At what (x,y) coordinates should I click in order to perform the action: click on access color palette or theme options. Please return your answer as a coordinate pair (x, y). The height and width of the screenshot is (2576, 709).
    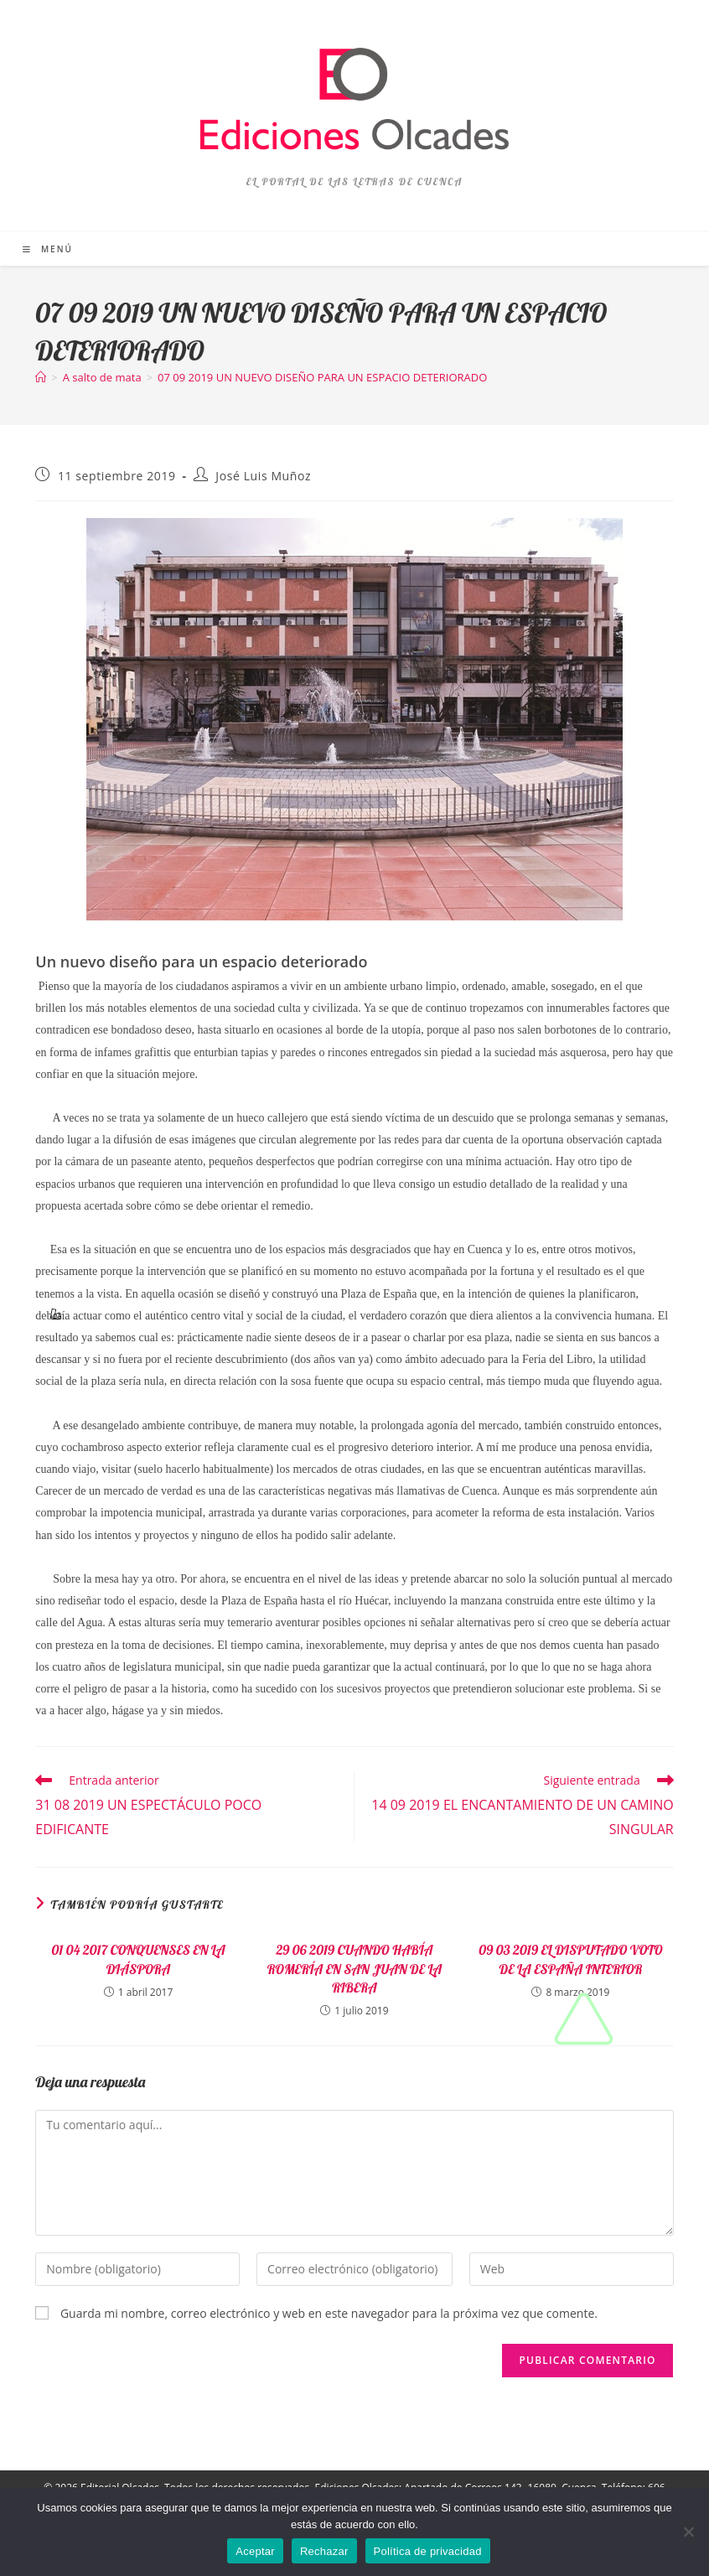
    Looking at the image, I should click on (55, 1314).